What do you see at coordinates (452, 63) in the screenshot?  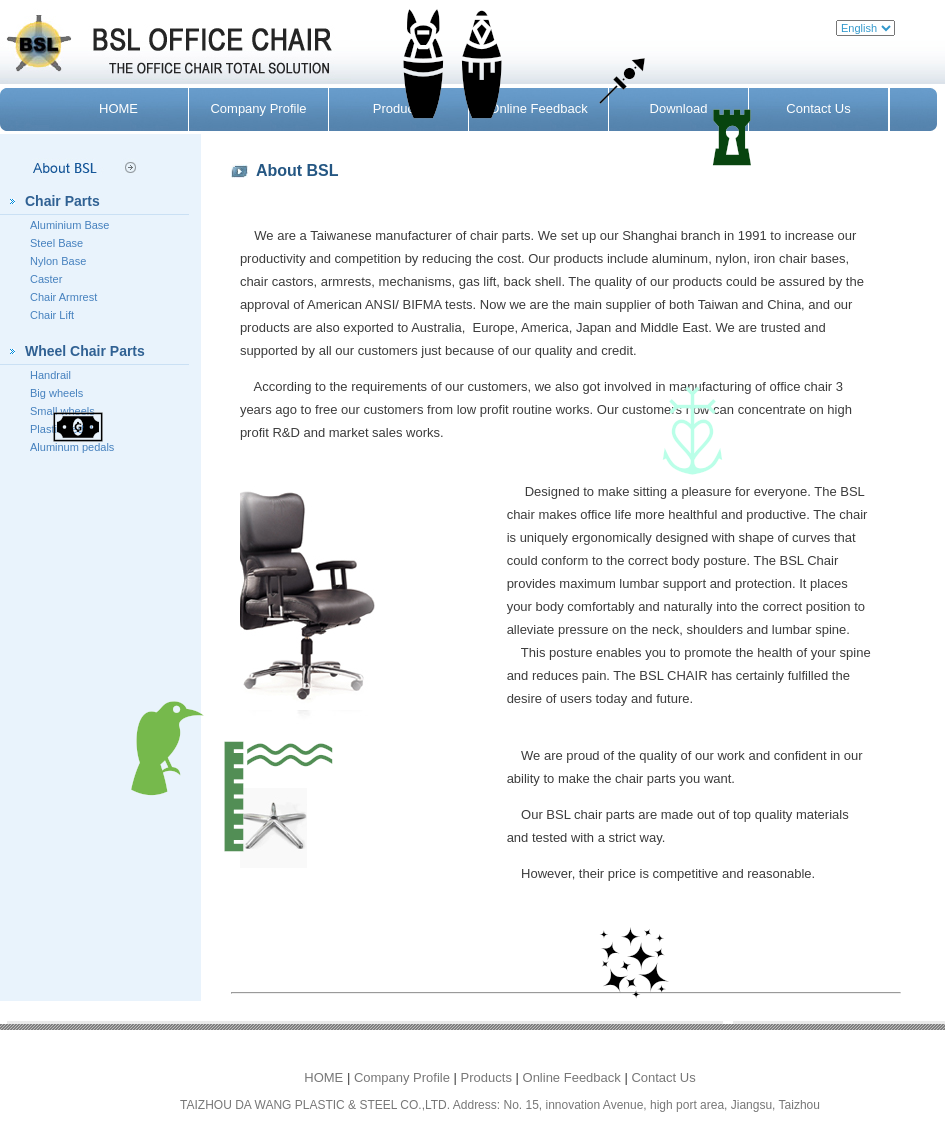 I see `access ancient Egyptian artifacts or collectibles` at bounding box center [452, 63].